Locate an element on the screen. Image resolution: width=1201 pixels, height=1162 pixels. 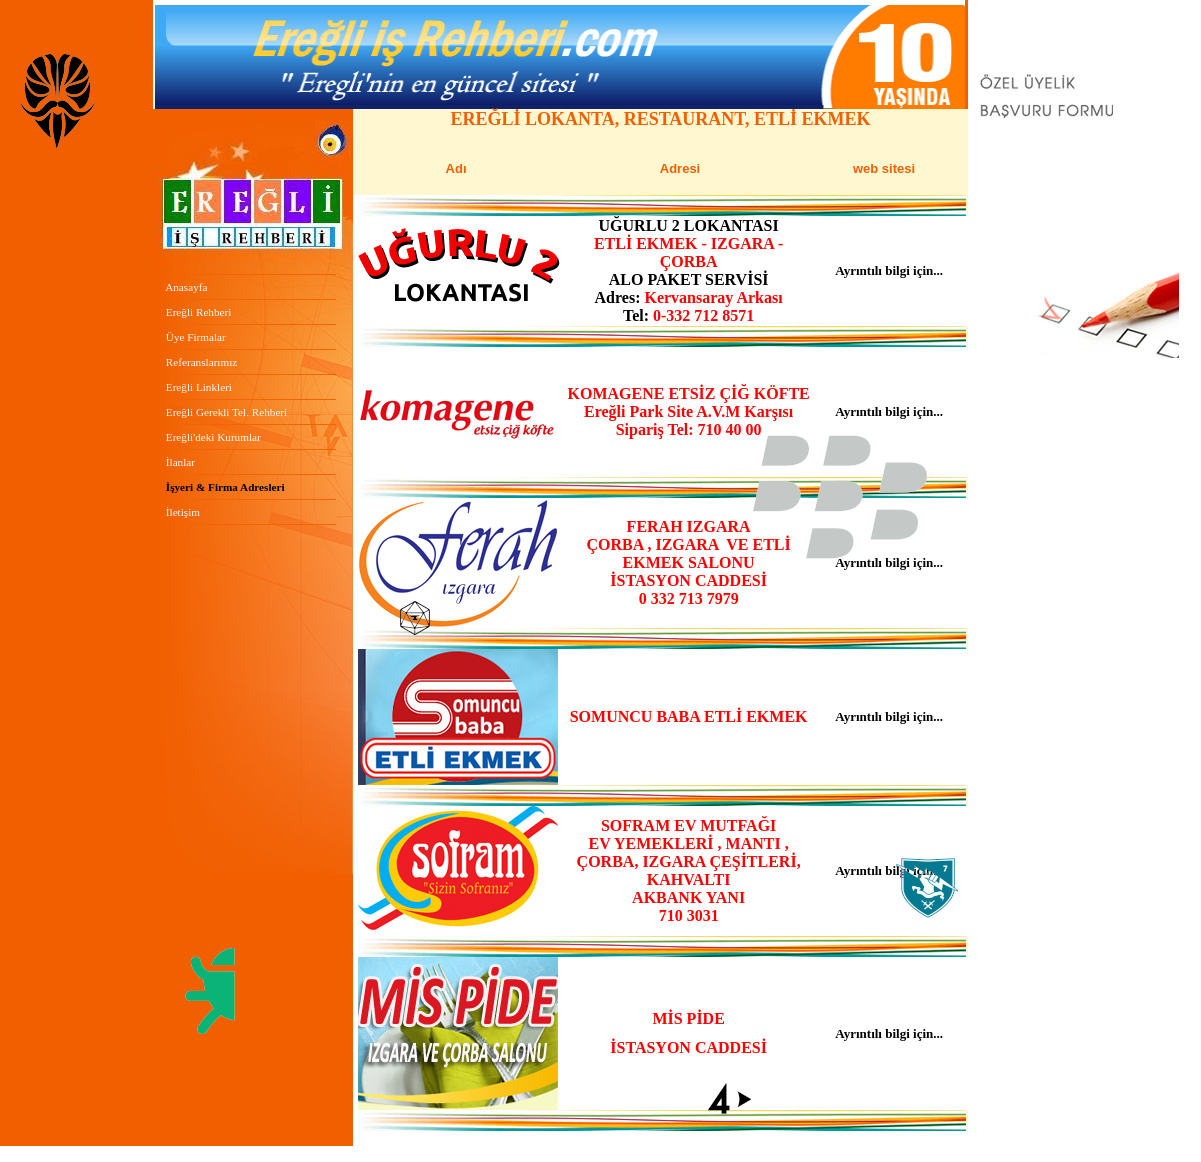
open bug bounty platform logo is located at coordinates (210, 991).